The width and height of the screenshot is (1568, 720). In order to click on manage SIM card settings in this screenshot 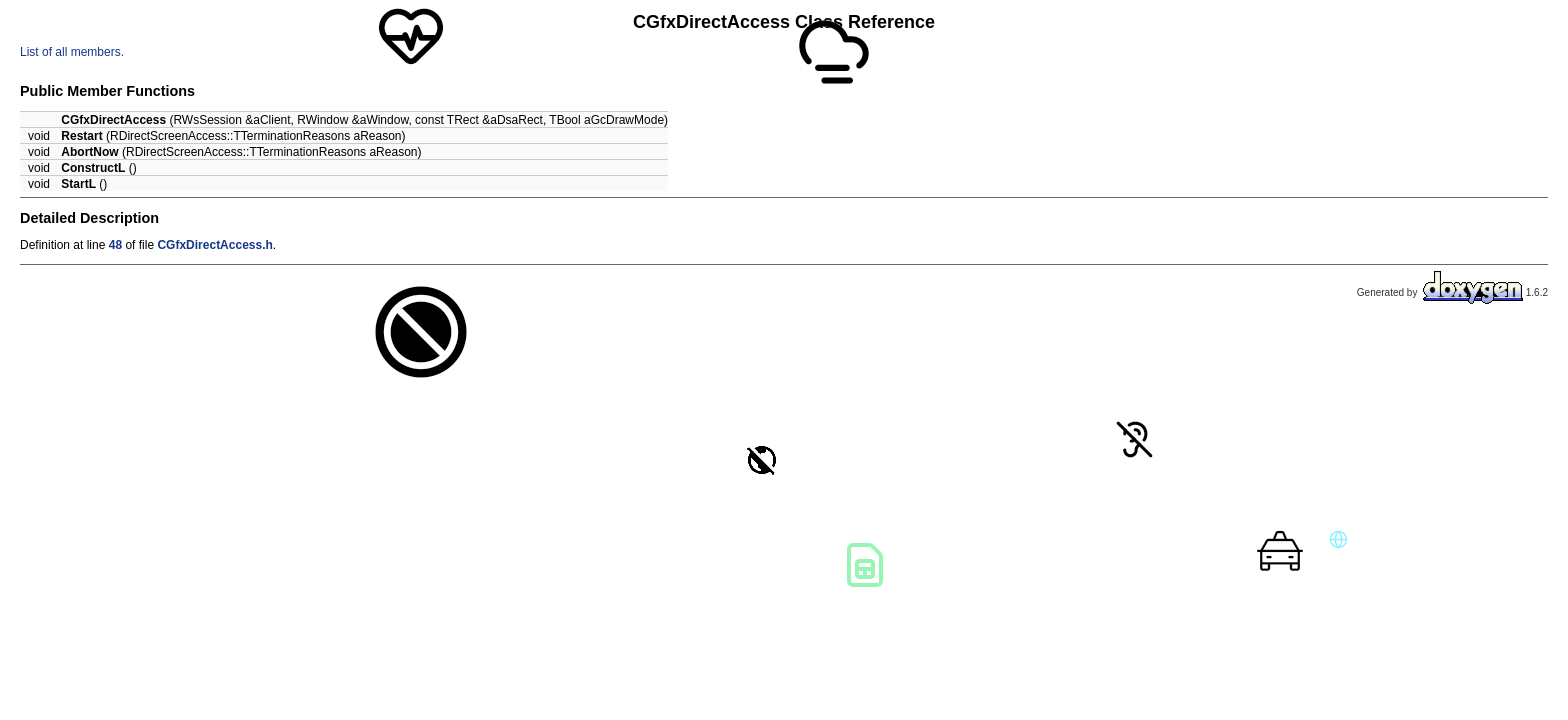, I will do `click(865, 565)`.